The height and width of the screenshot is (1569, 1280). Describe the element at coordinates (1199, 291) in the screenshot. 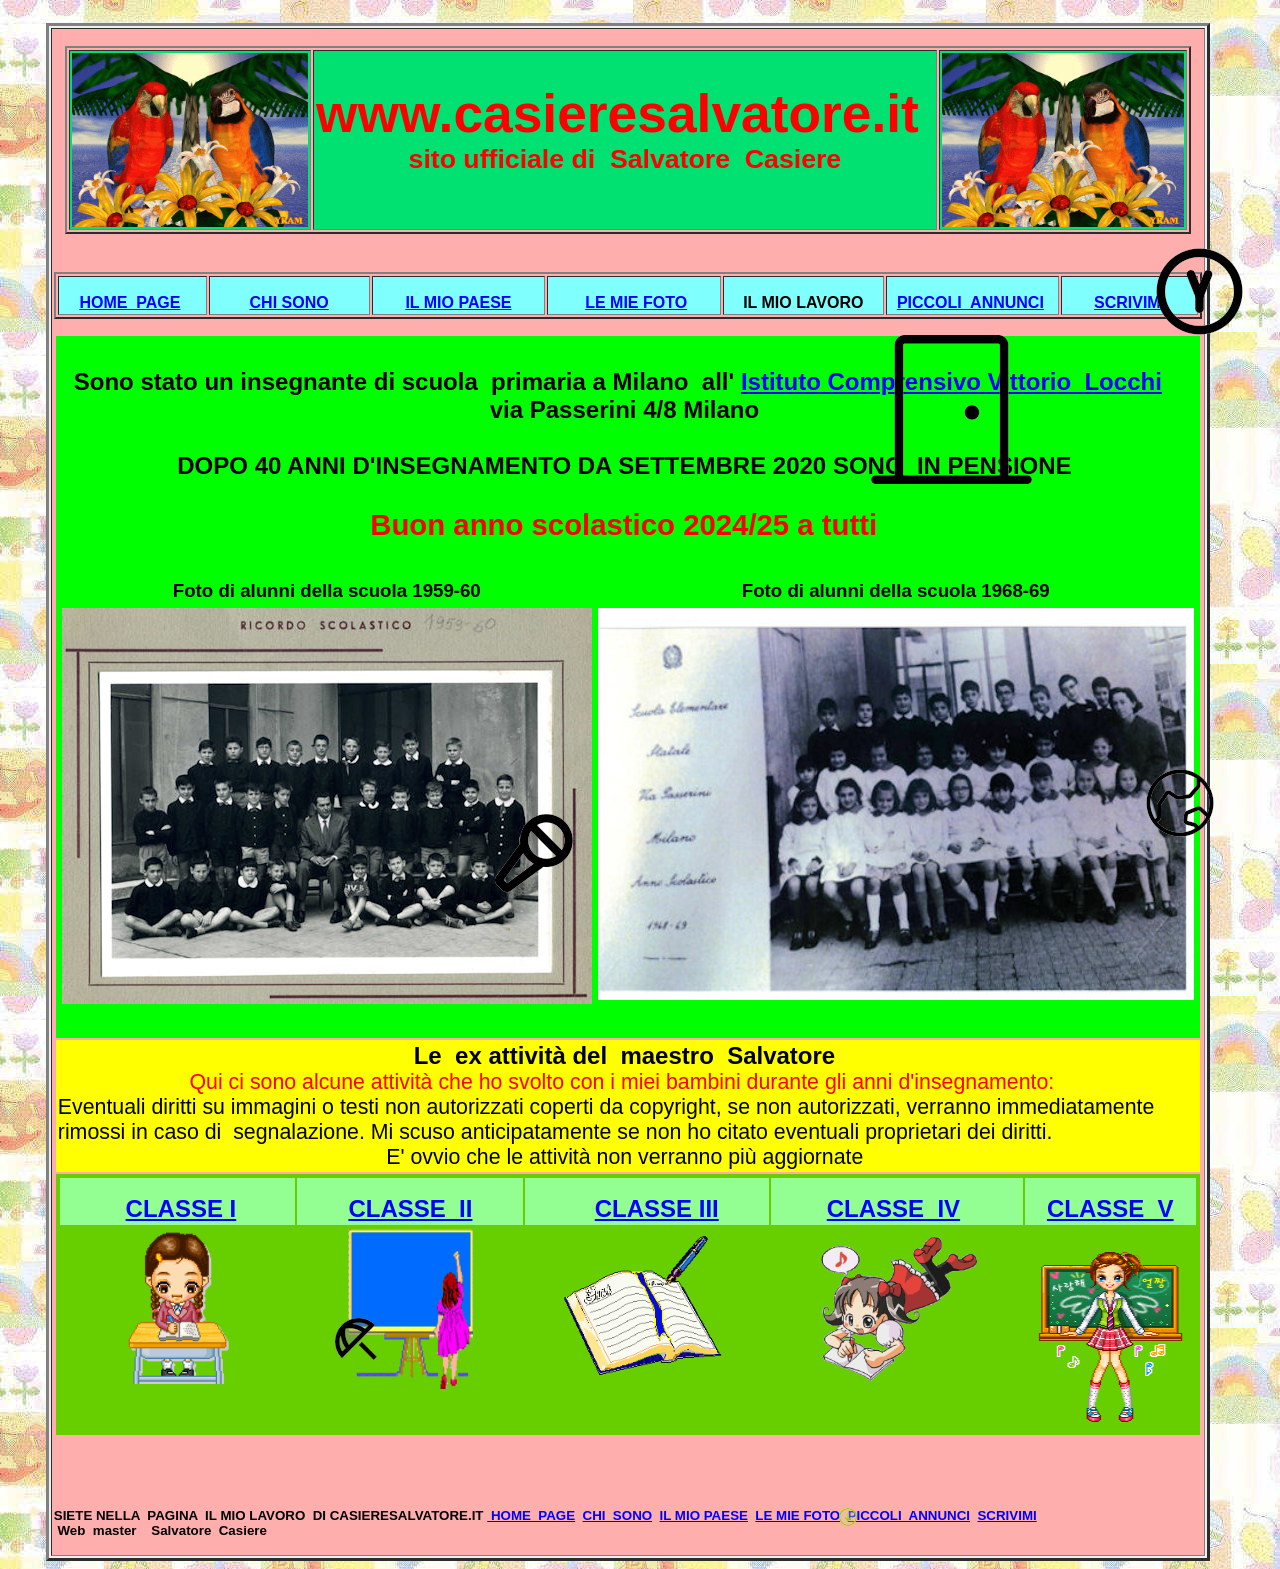

I see `indicates items or options starting with letter Y` at that location.